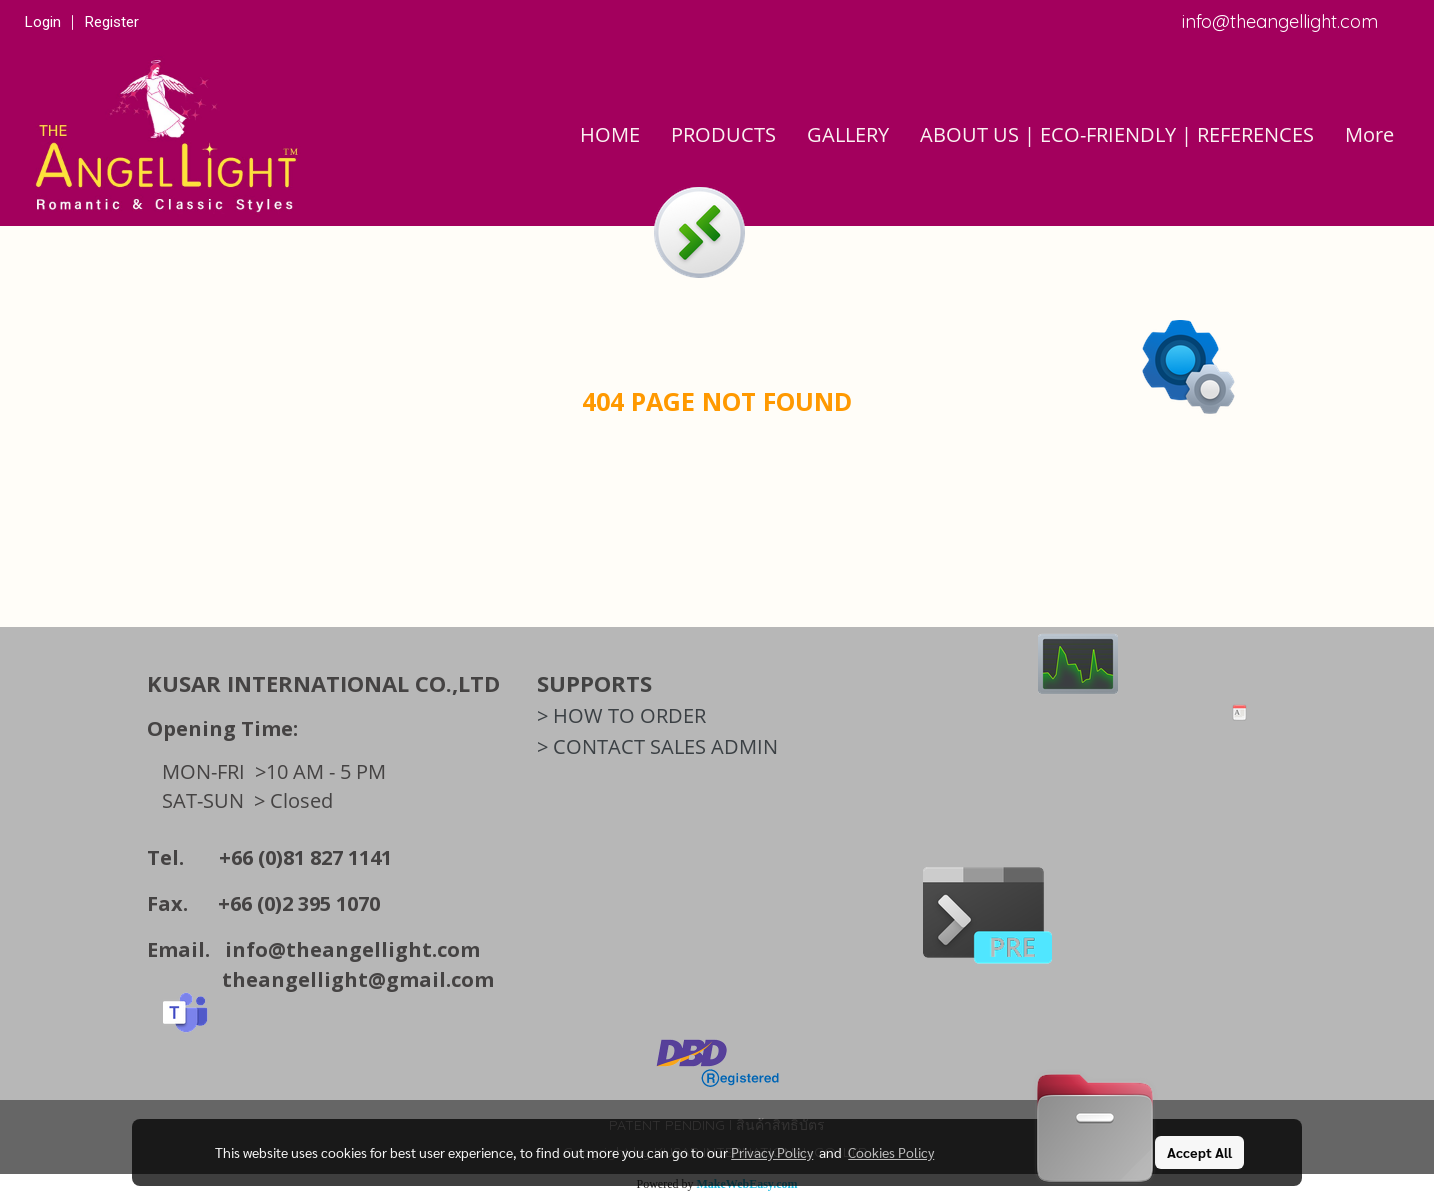 The height and width of the screenshot is (1194, 1434). Describe the element at coordinates (699, 232) in the screenshot. I see `indicates file or folder is syncing` at that location.